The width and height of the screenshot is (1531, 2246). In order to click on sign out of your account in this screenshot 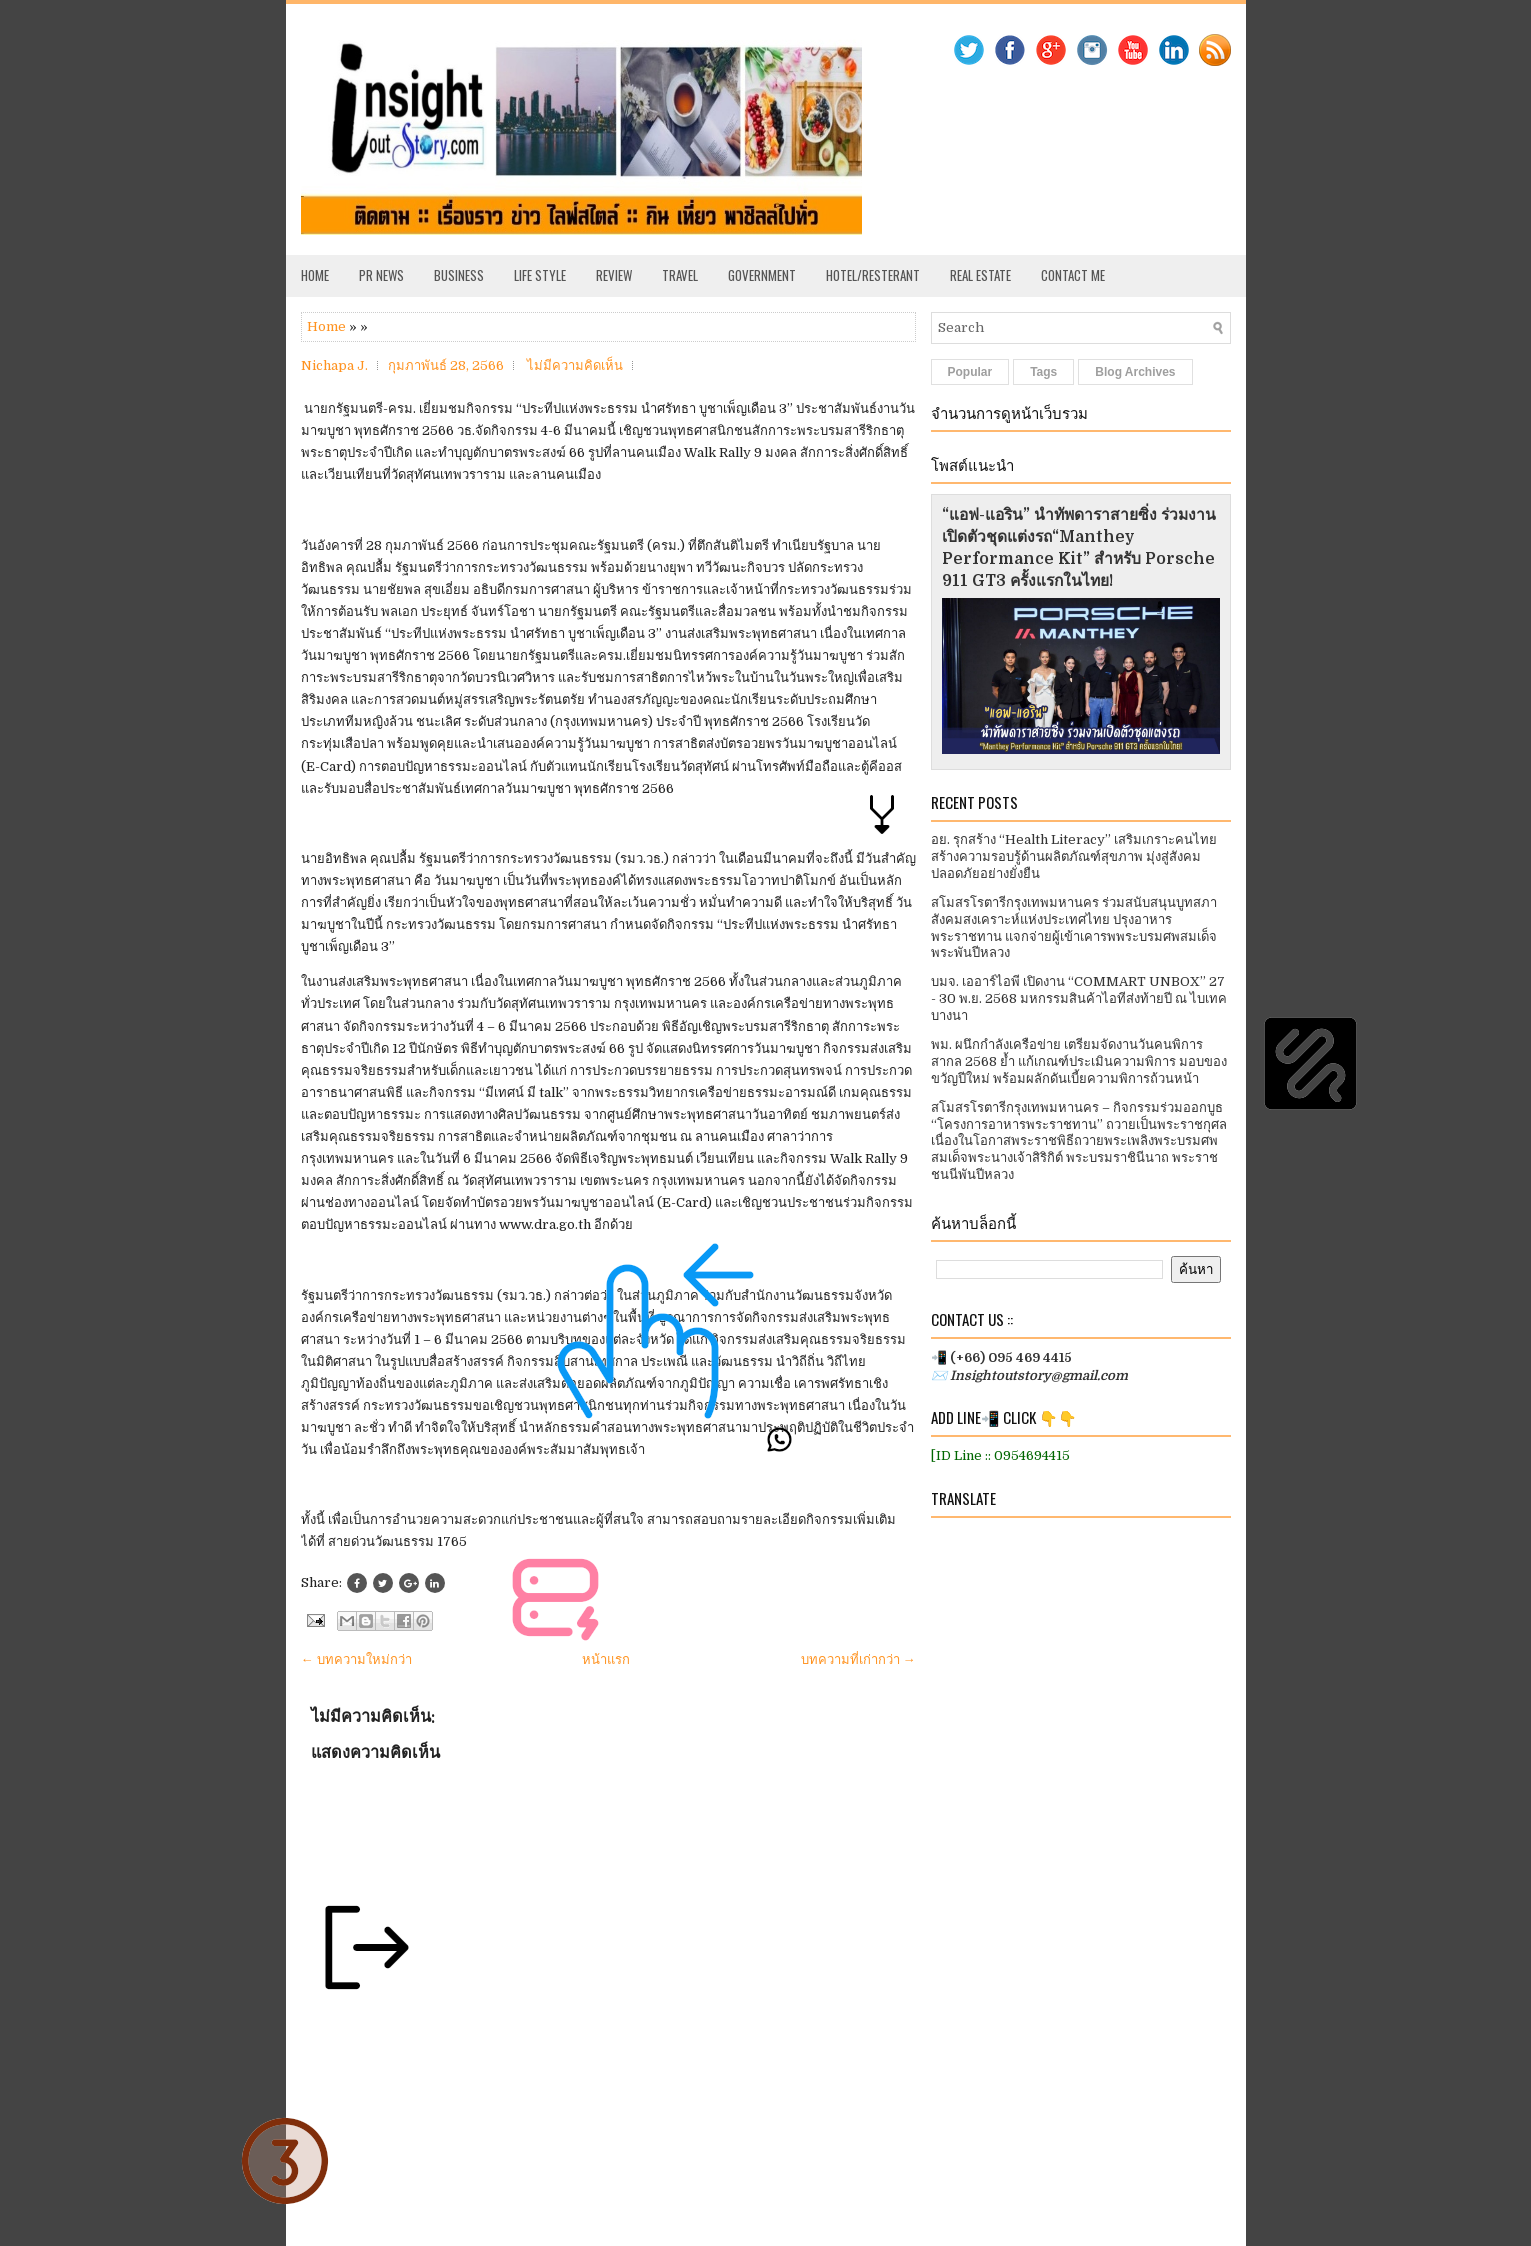, I will do `click(363, 1947)`.